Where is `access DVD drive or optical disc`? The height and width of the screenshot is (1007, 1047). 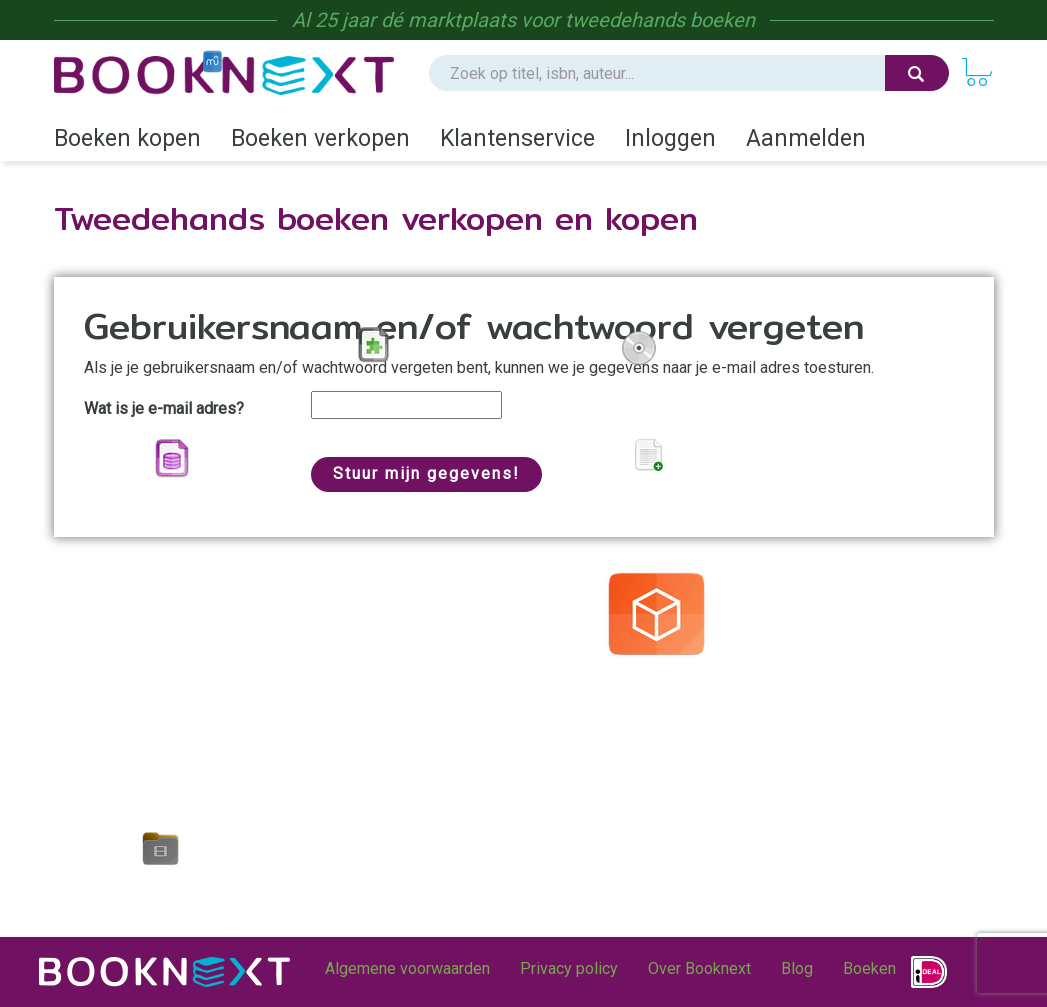
access DVD drive or optical disc is located at coordinates (639, 348).